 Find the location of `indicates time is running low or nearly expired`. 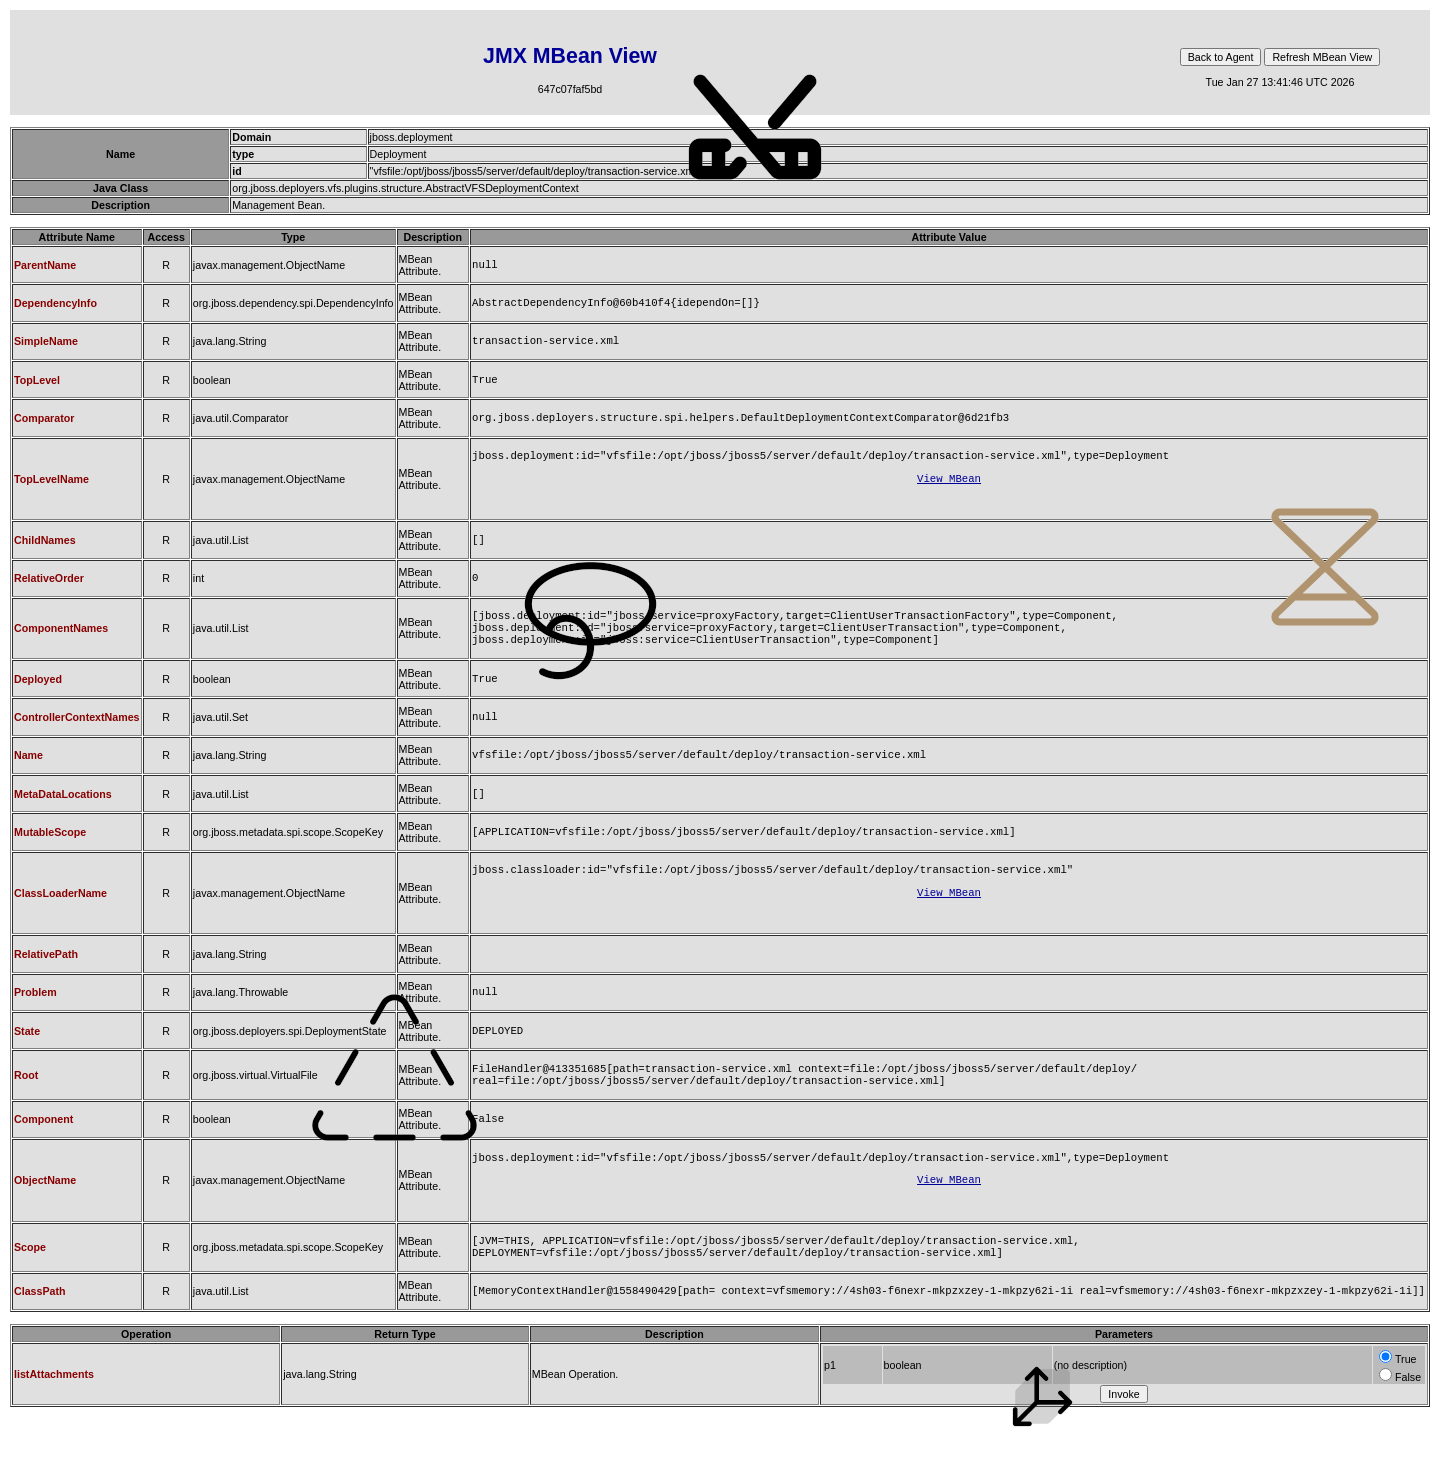

indicates time is running low or nearly expired is located at coordinates (1325, 567).